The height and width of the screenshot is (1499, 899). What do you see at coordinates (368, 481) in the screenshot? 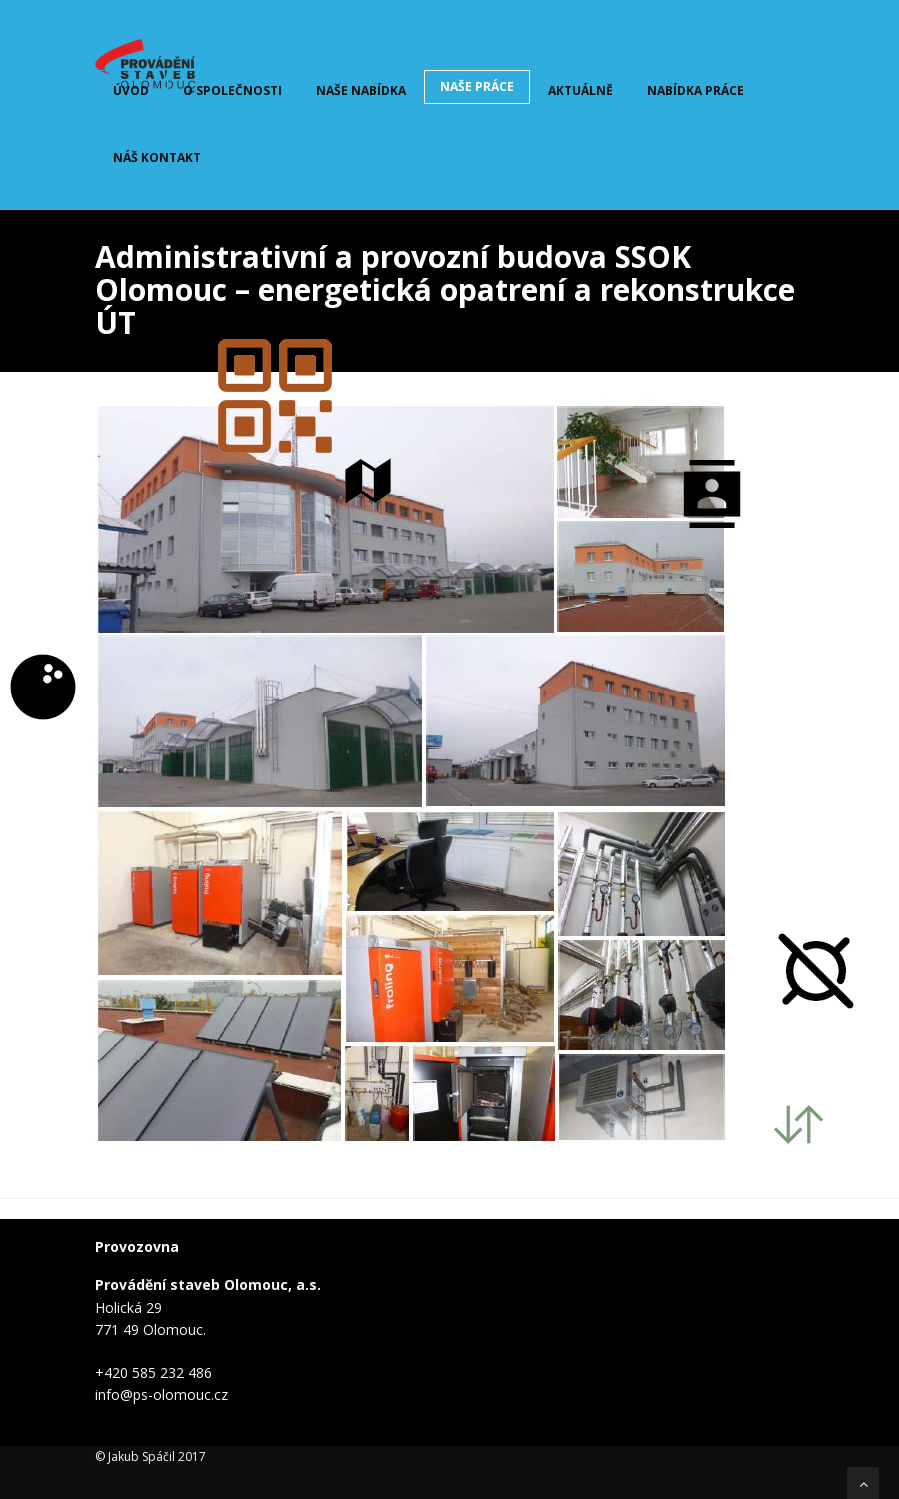
I see `open the map view` at bounding box center [368, 481].